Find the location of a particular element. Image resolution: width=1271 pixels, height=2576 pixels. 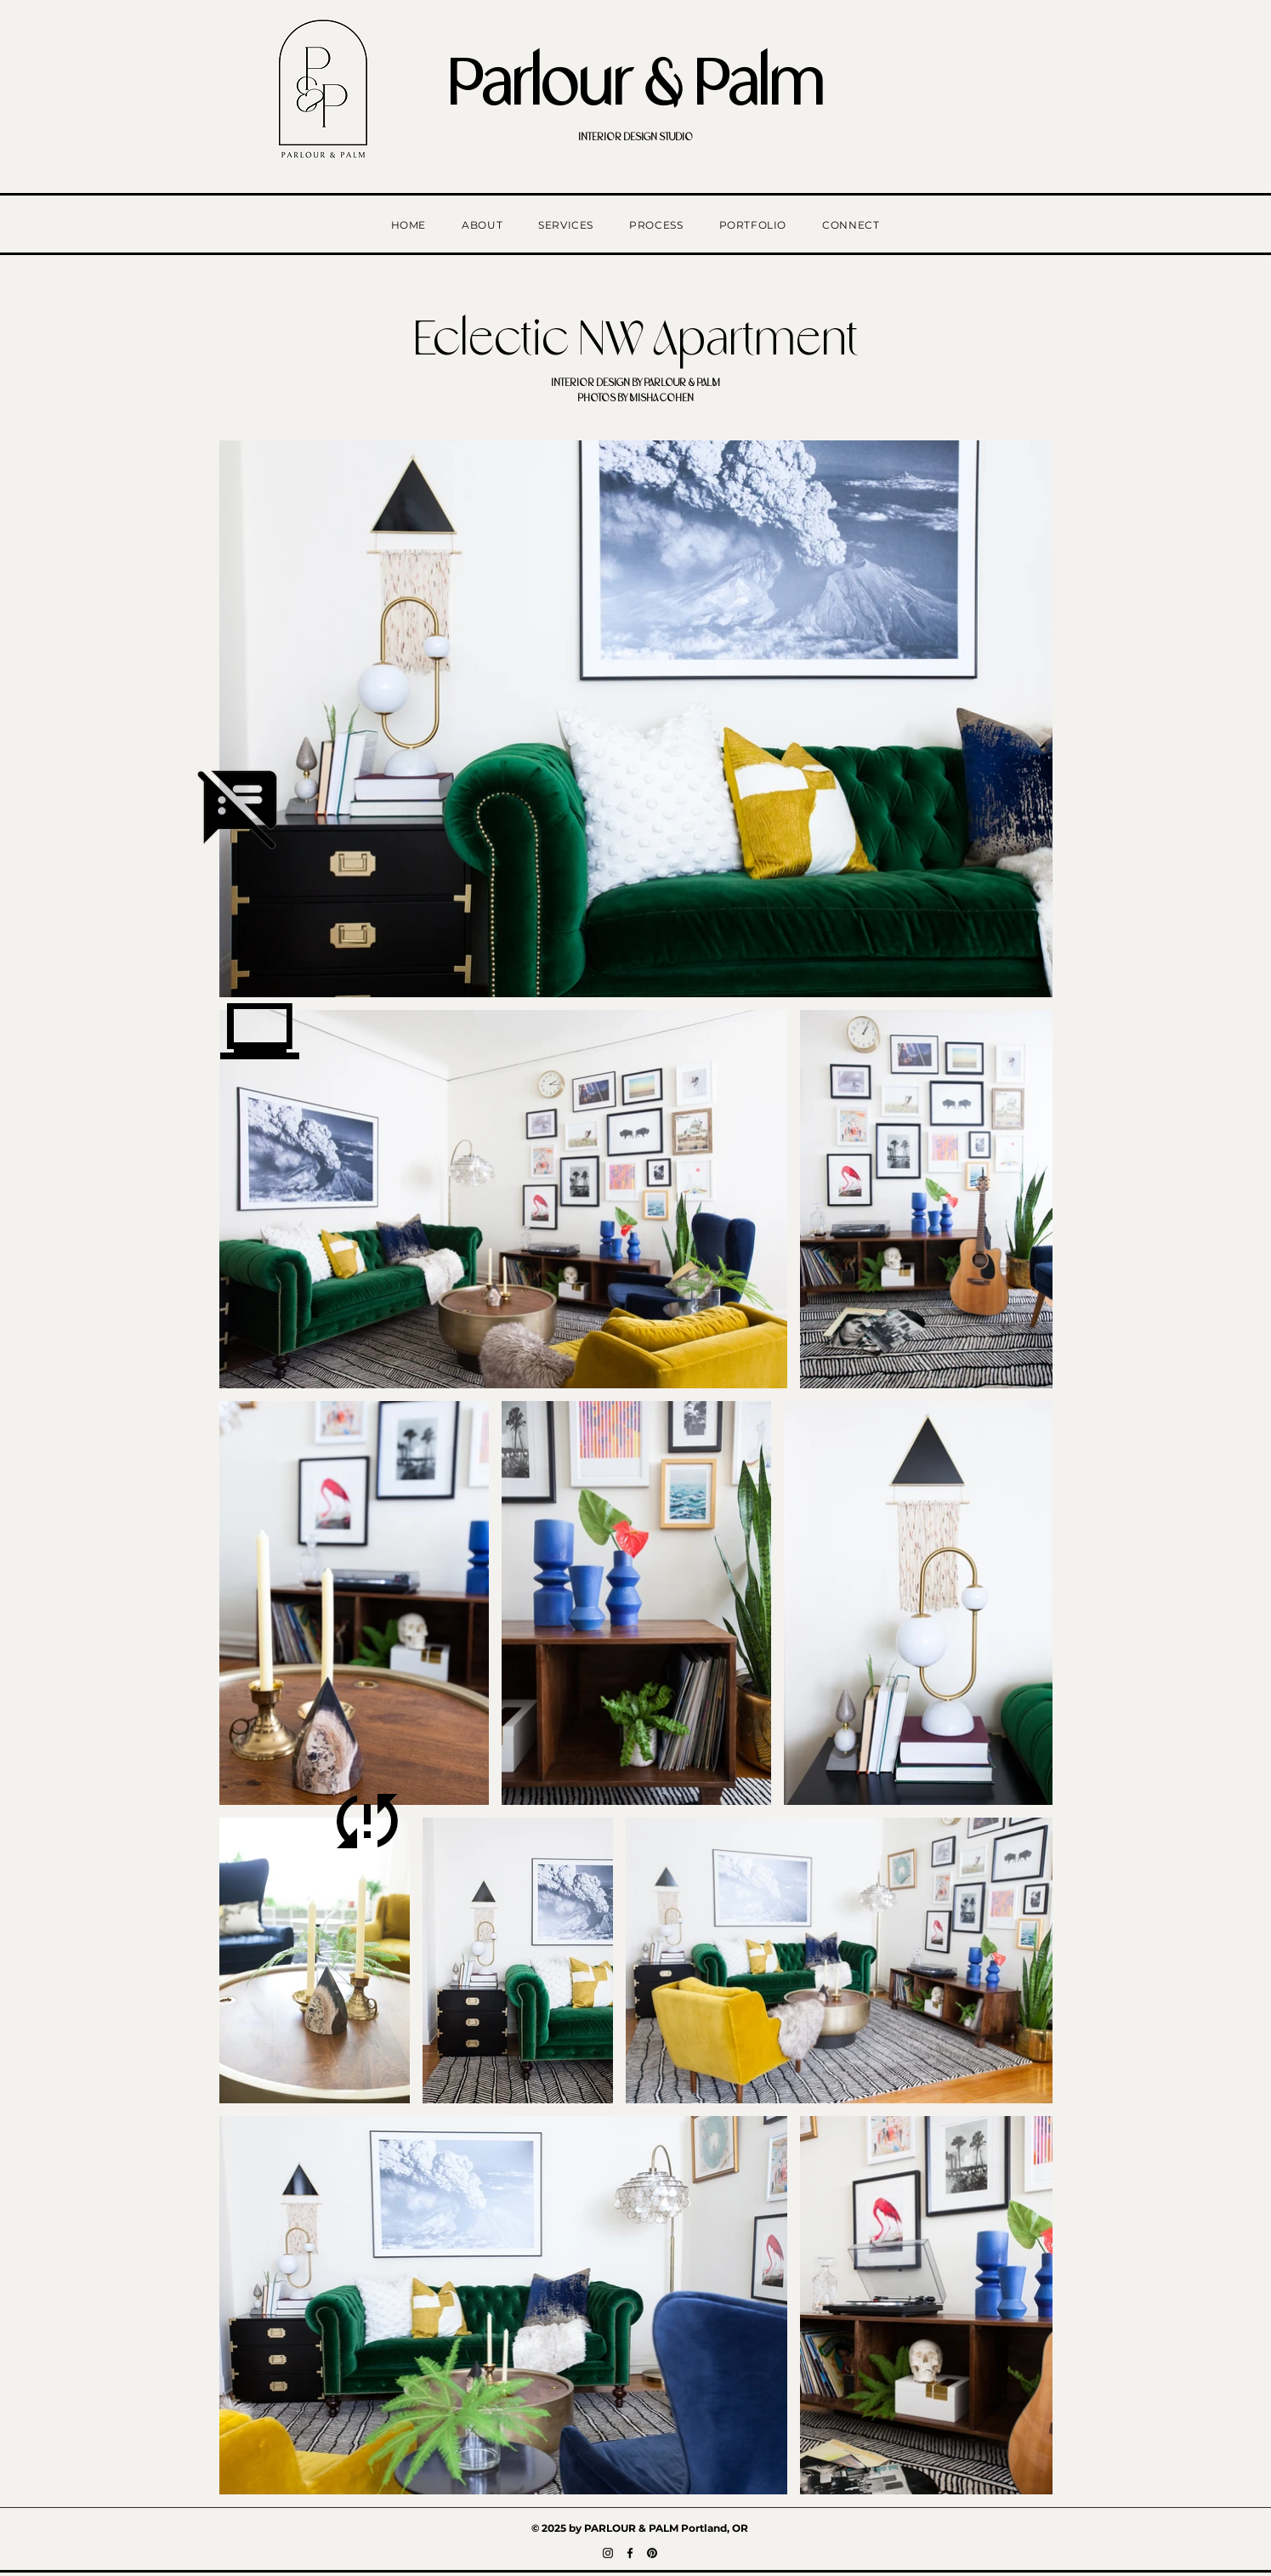

indicates a sync error or failure is located at coordinates (367, 1821).